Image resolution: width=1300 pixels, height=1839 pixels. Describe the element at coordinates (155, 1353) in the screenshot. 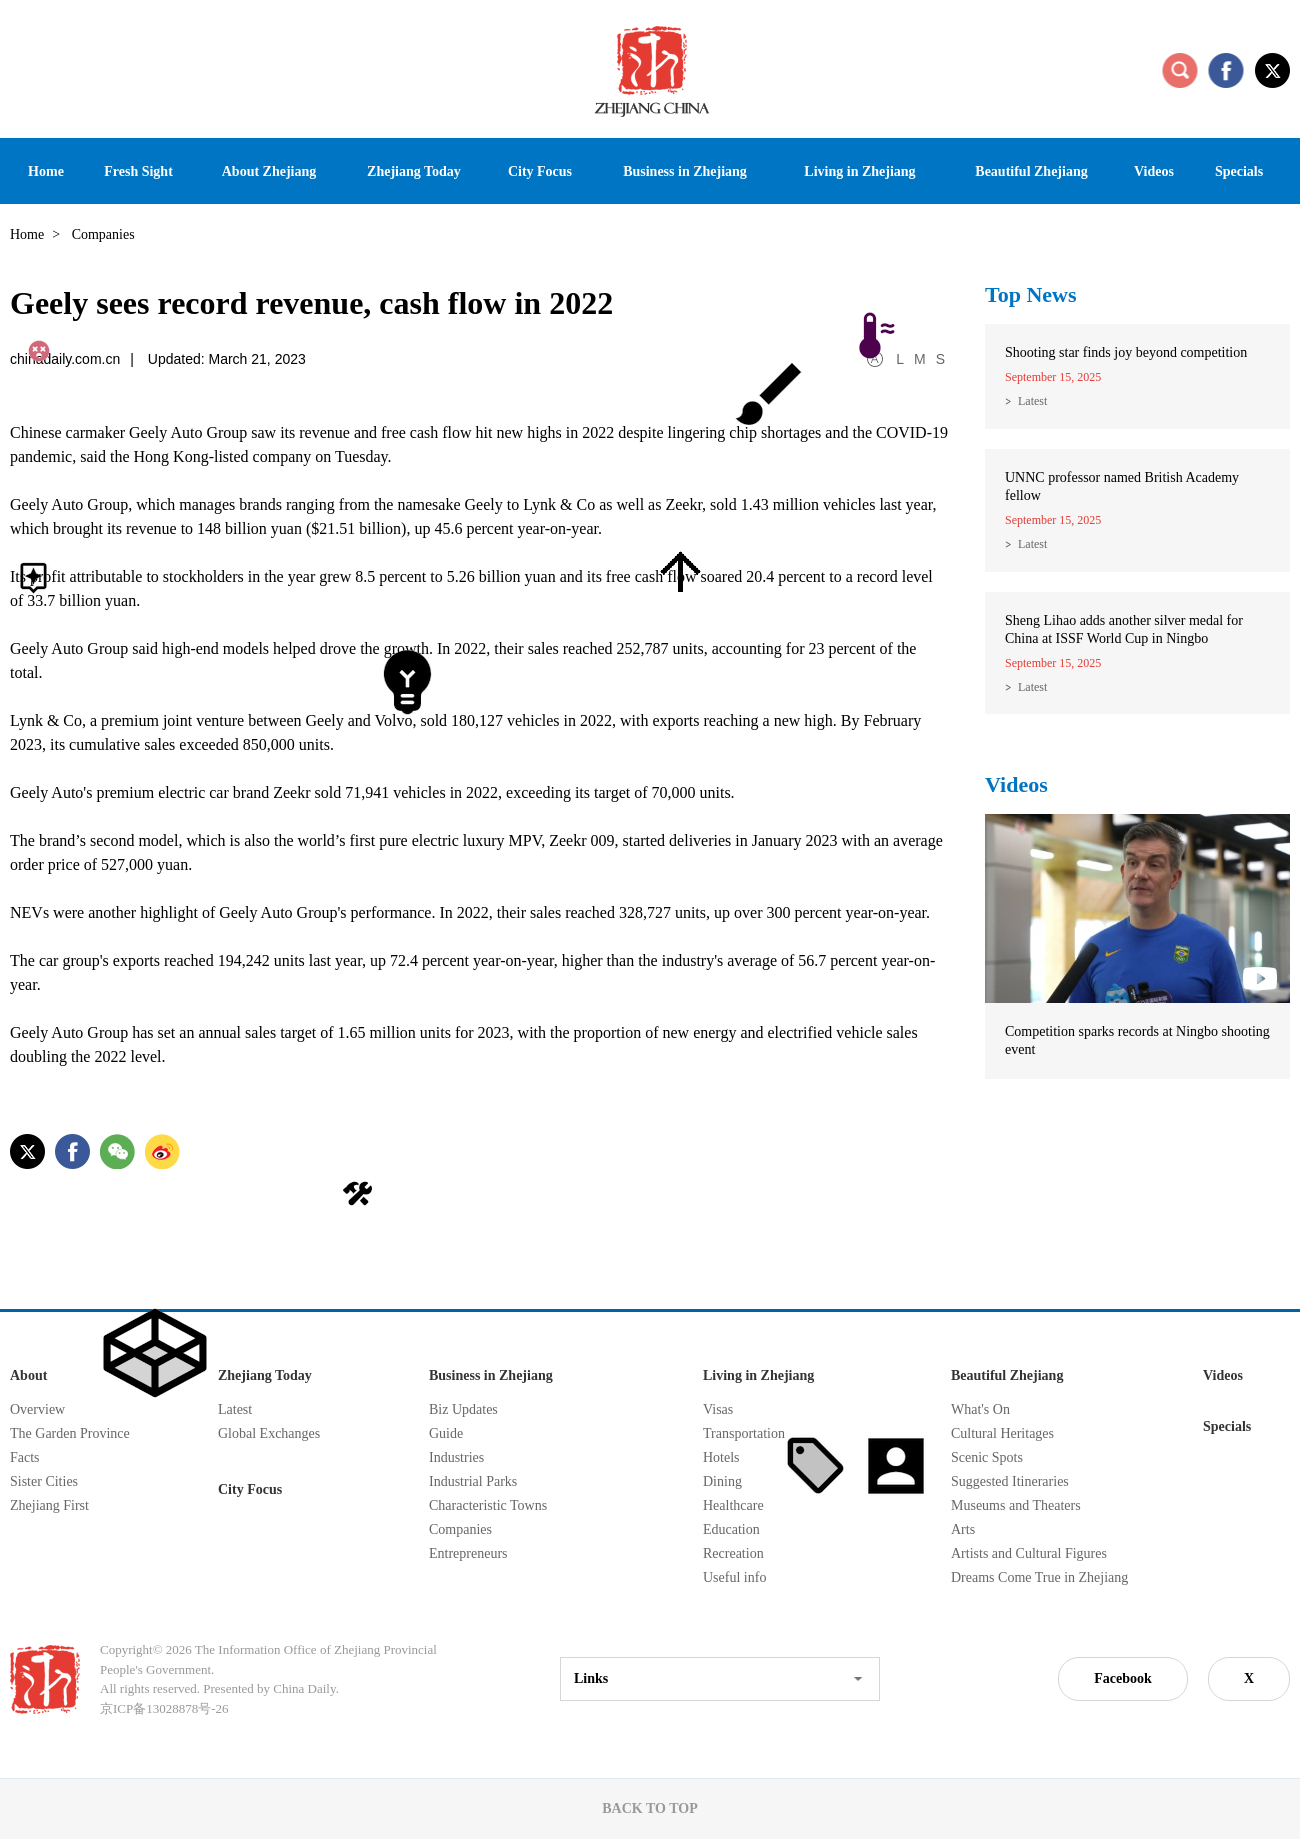

I see `open CodePen profile or projects` at that location.